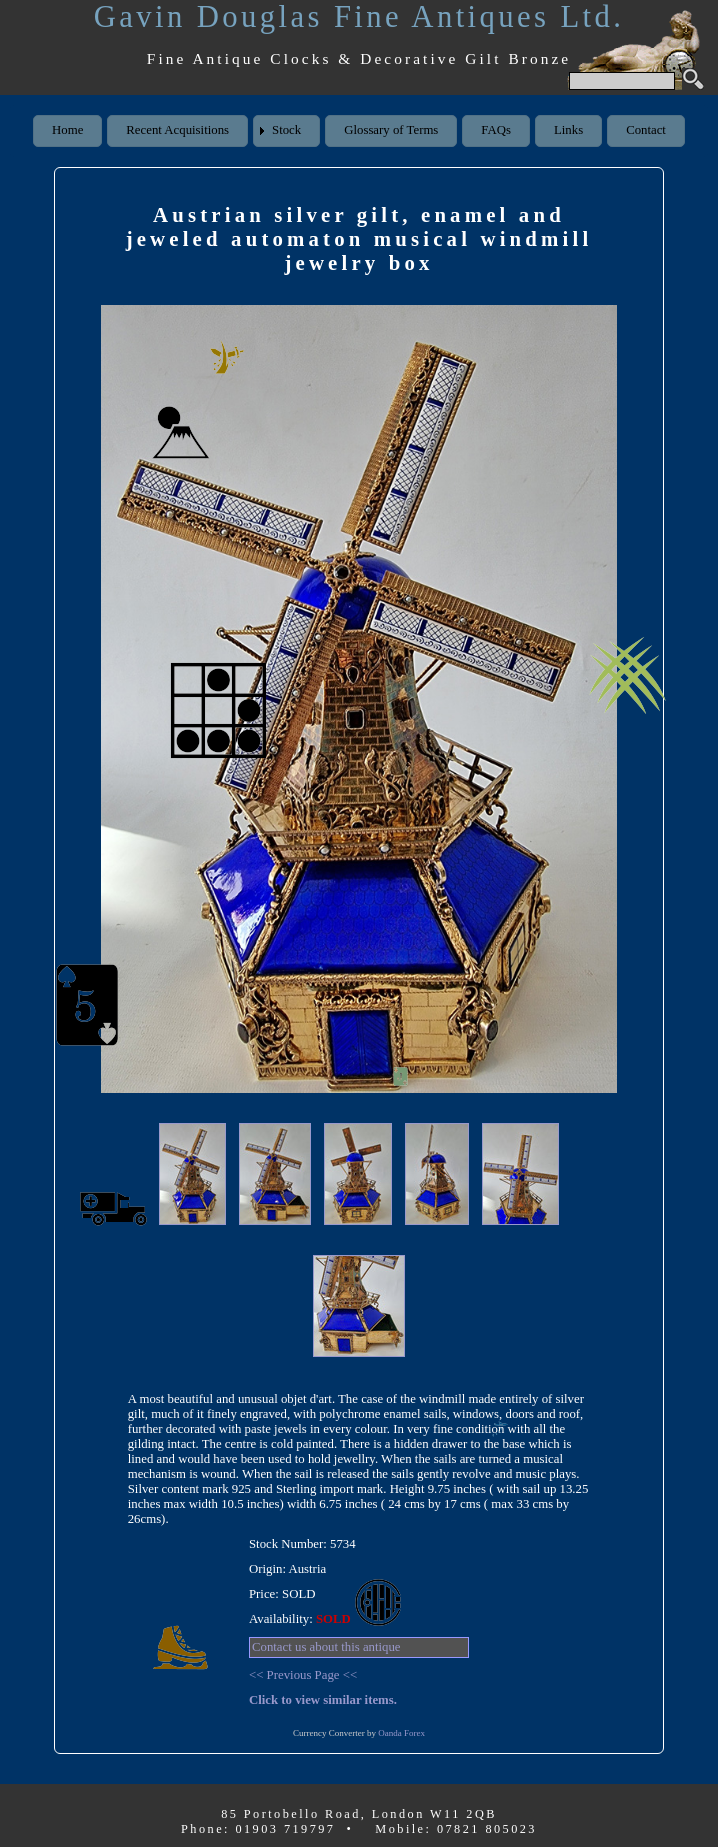 Image resolution: width=718 pixels, height=1847 pixels. Describe the element at coordinates (627, 675) in the screenshot. I see `attack or slash action in a game` at that location.